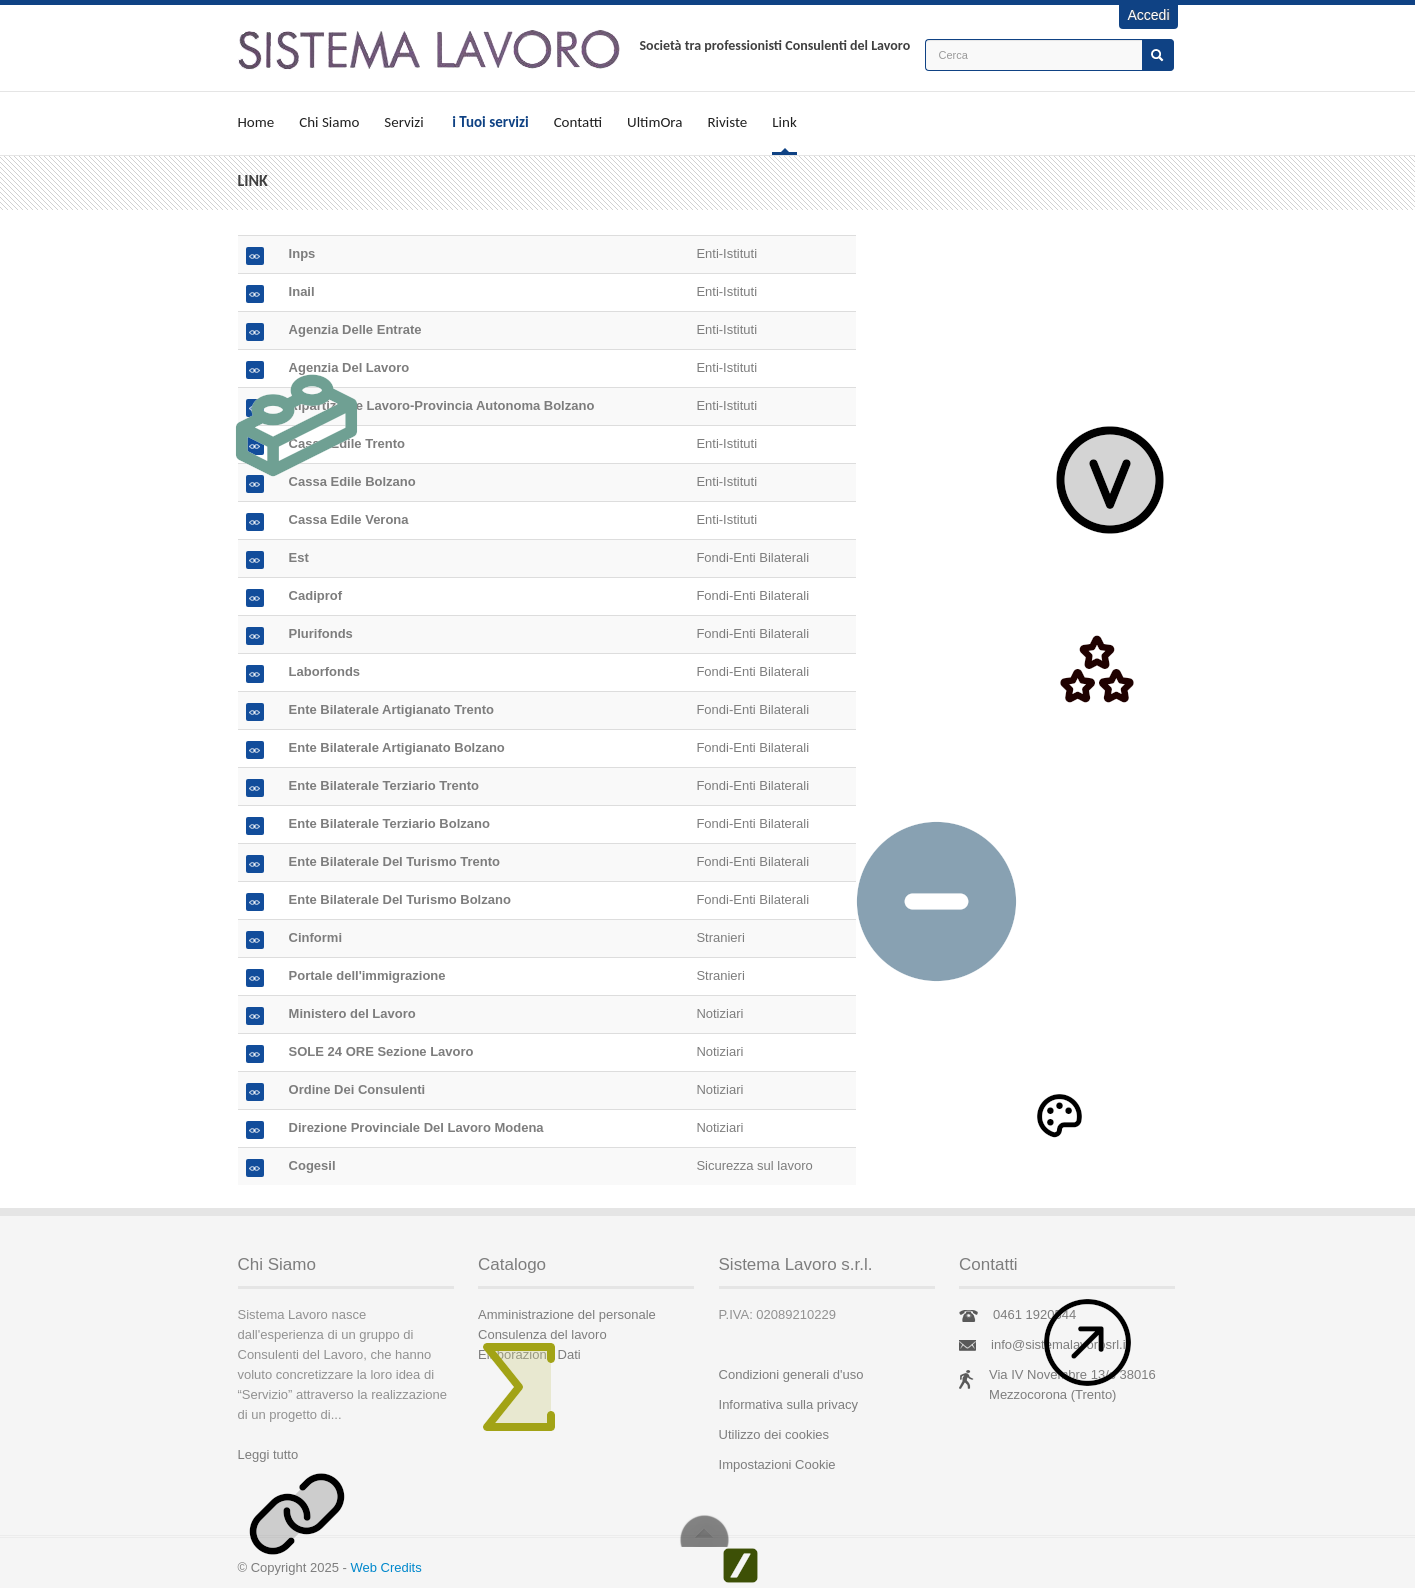 Image resolution: width=1415 pixels, height=1588 pixels. Describe the element at coordinates (296, 423) in the screenshot. I see `access building blocks or modular components` at that location.